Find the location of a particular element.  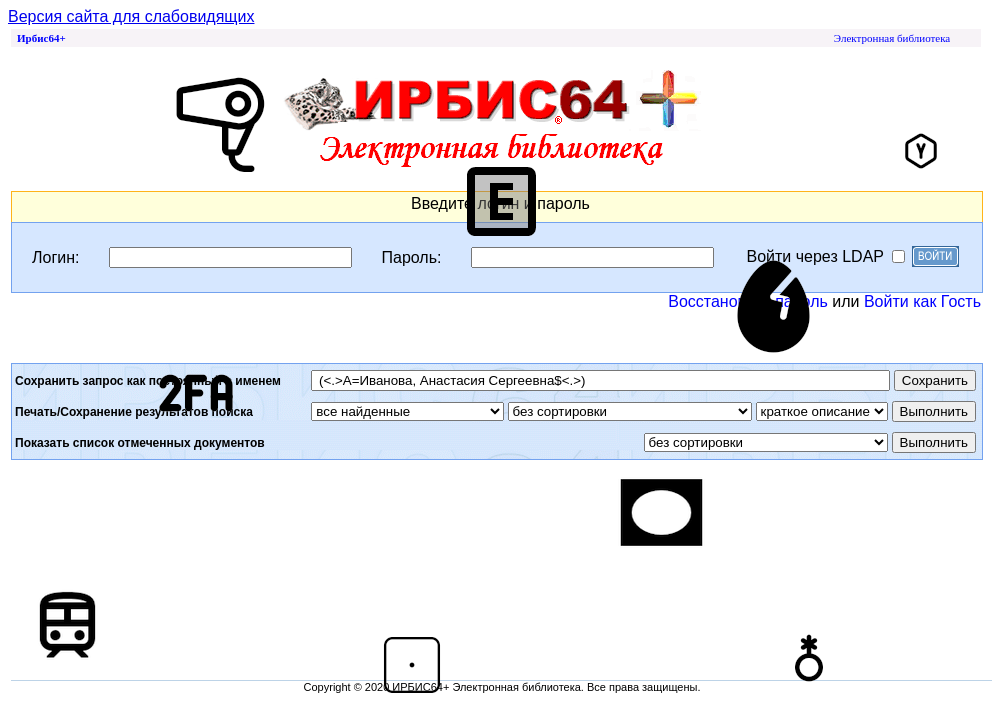

hair styling or salon services is located at coordinates (222, 120).